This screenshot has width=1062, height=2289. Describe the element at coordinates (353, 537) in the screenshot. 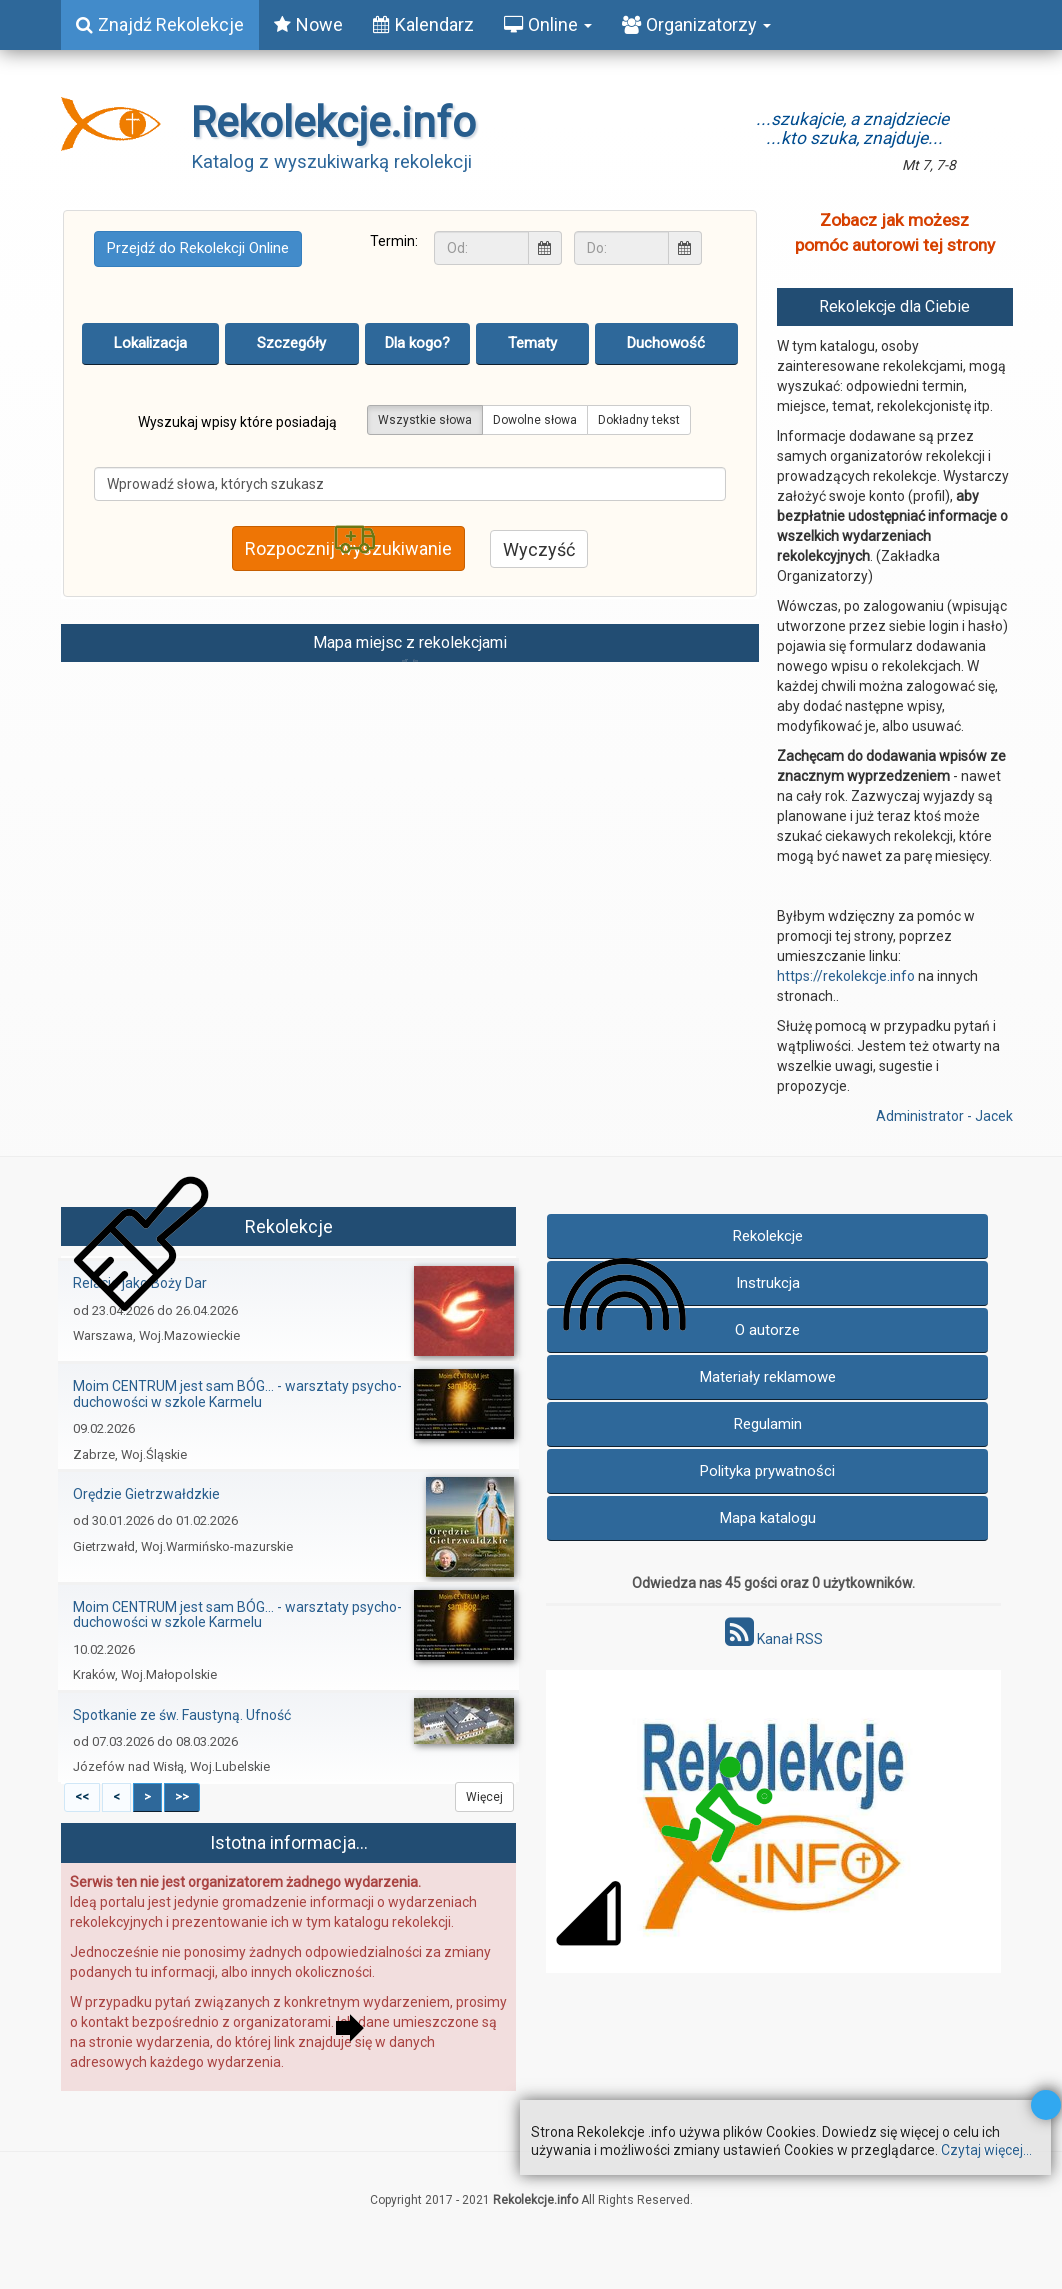

I see `access emergency medical services` at that location.